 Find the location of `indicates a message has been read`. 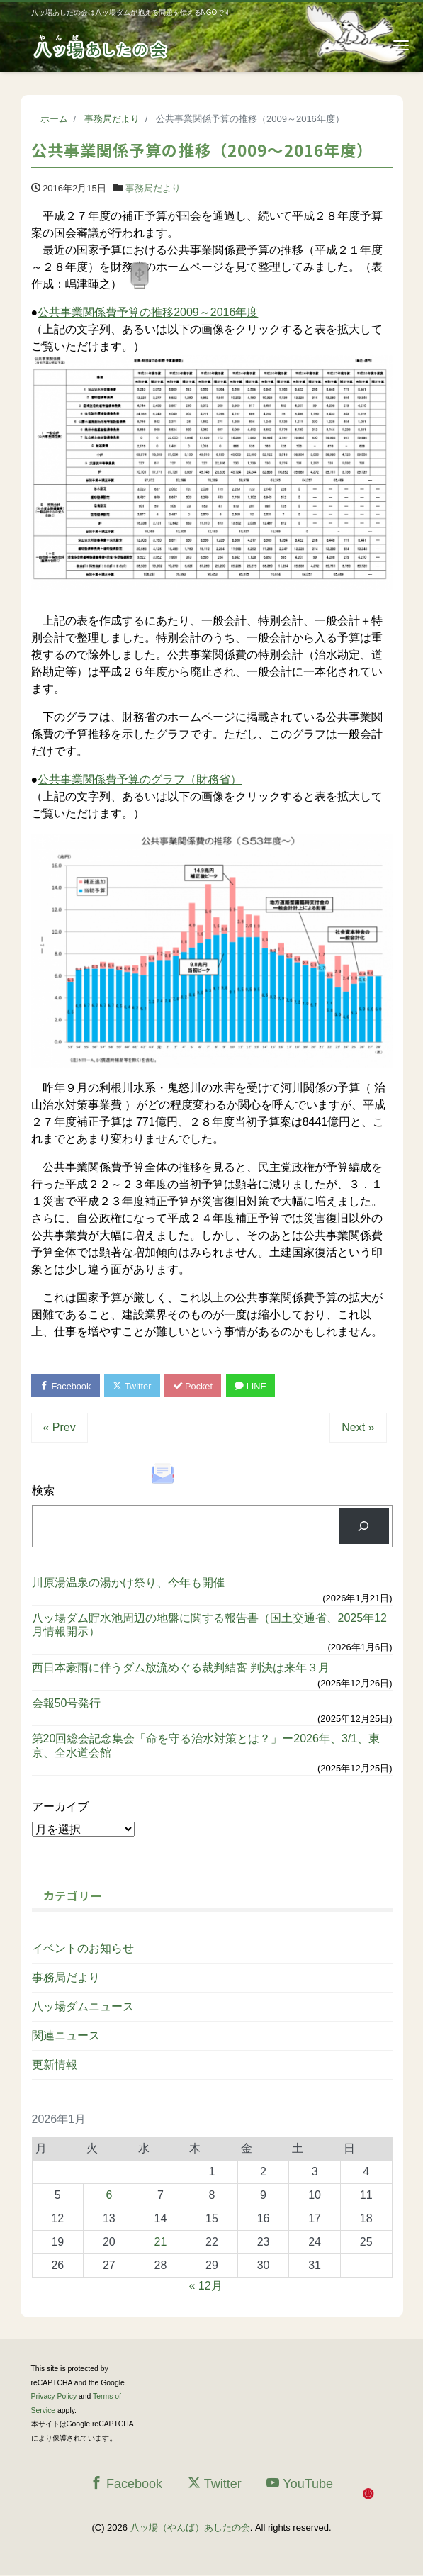

indicates a message has been read is located at coordinates (162, 1474).